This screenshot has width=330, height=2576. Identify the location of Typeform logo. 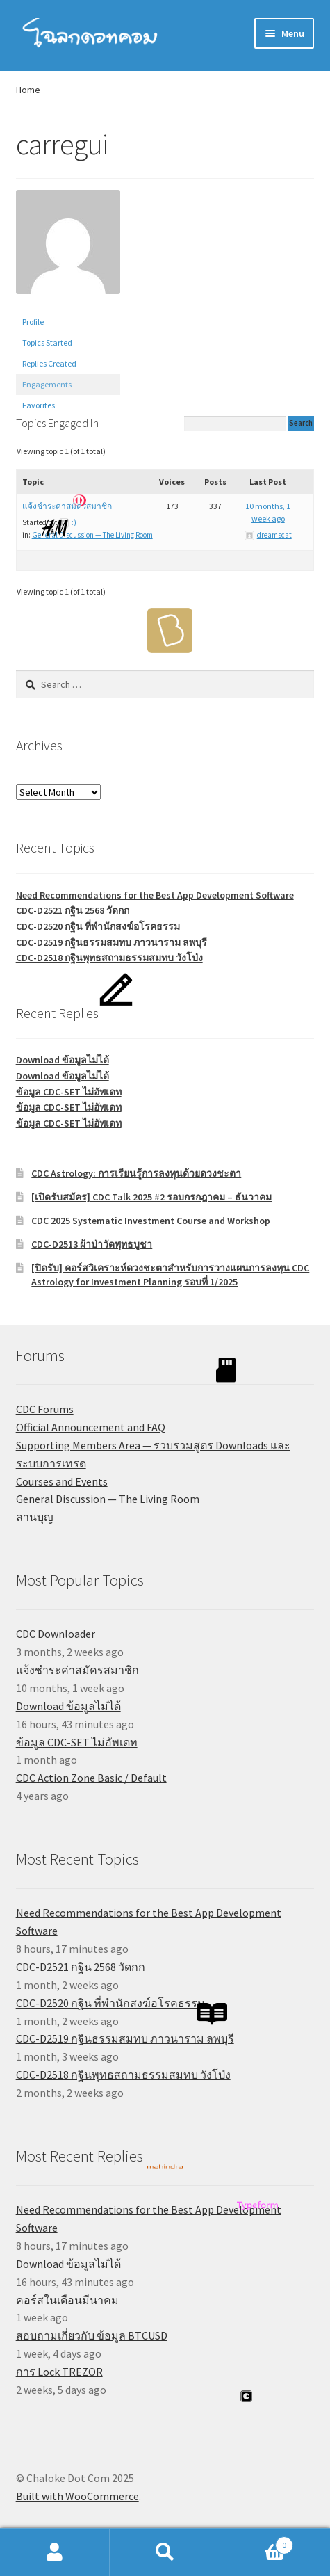
(257, 2205).